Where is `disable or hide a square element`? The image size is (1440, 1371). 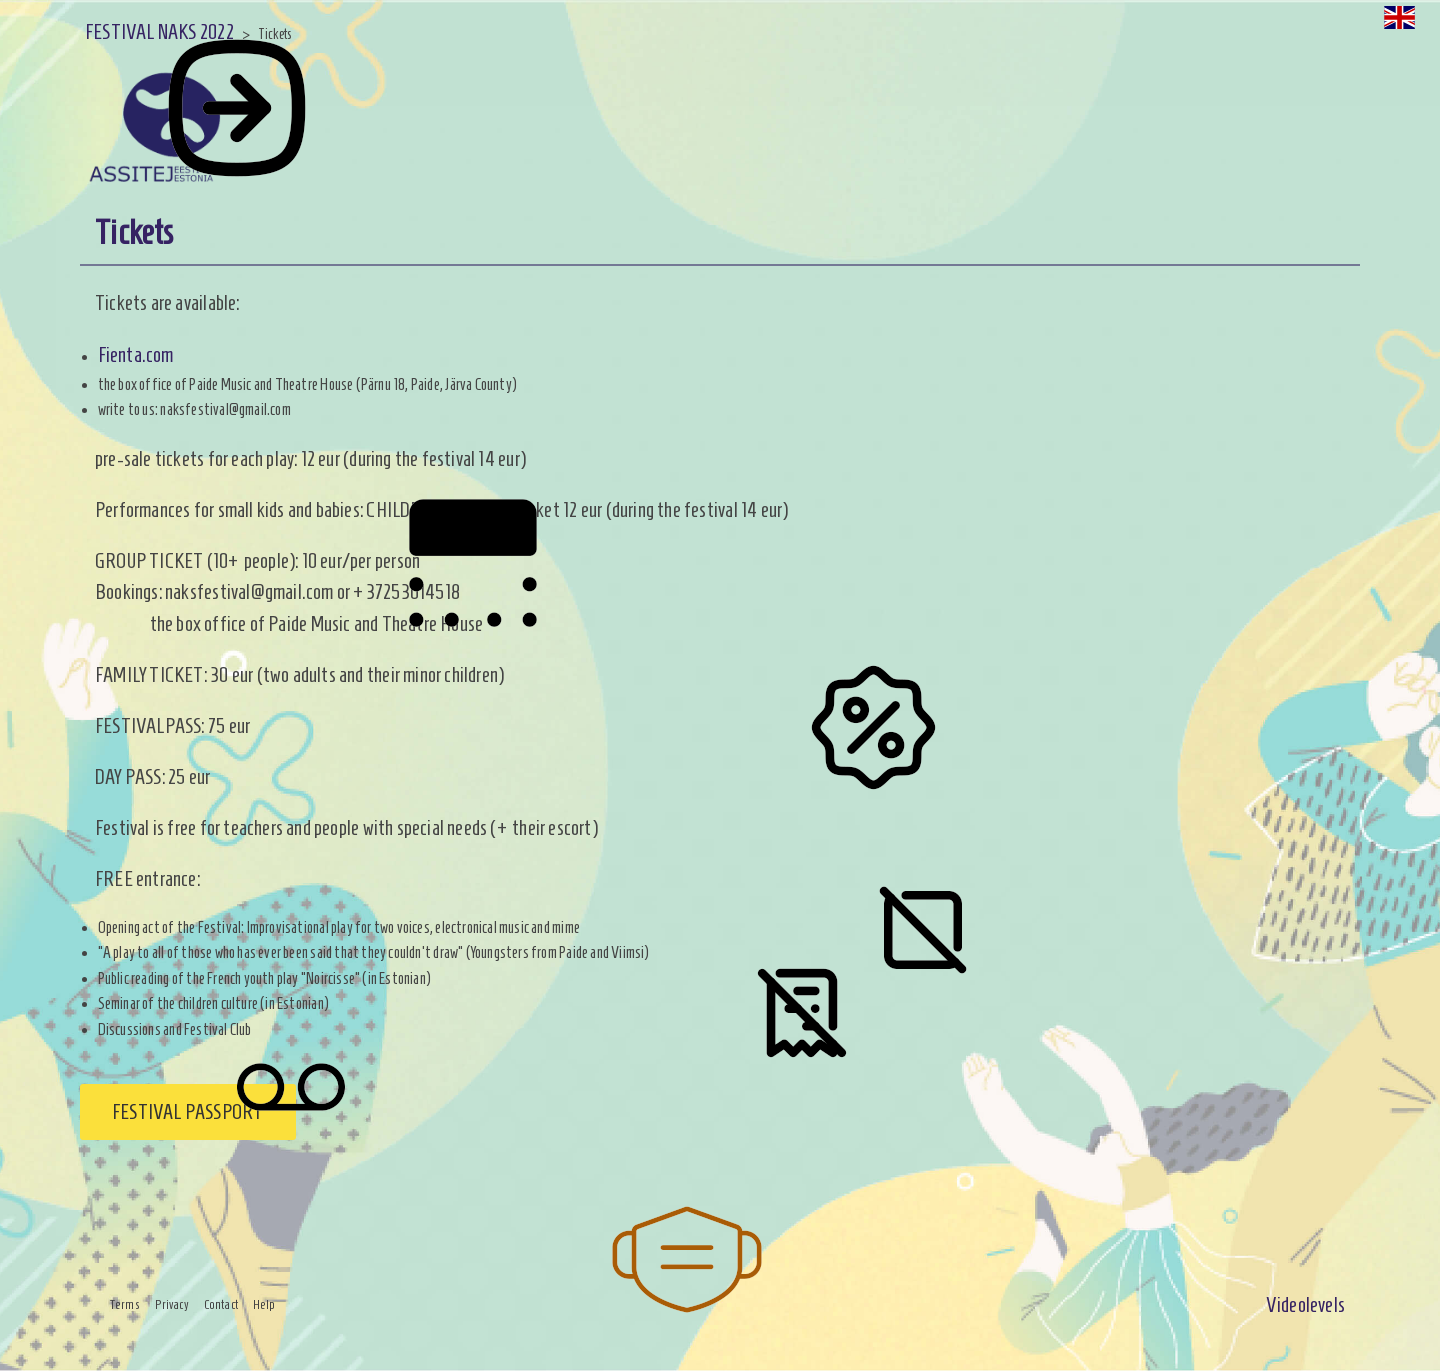 disable or hide a square element is located at coordinates (923, 930).